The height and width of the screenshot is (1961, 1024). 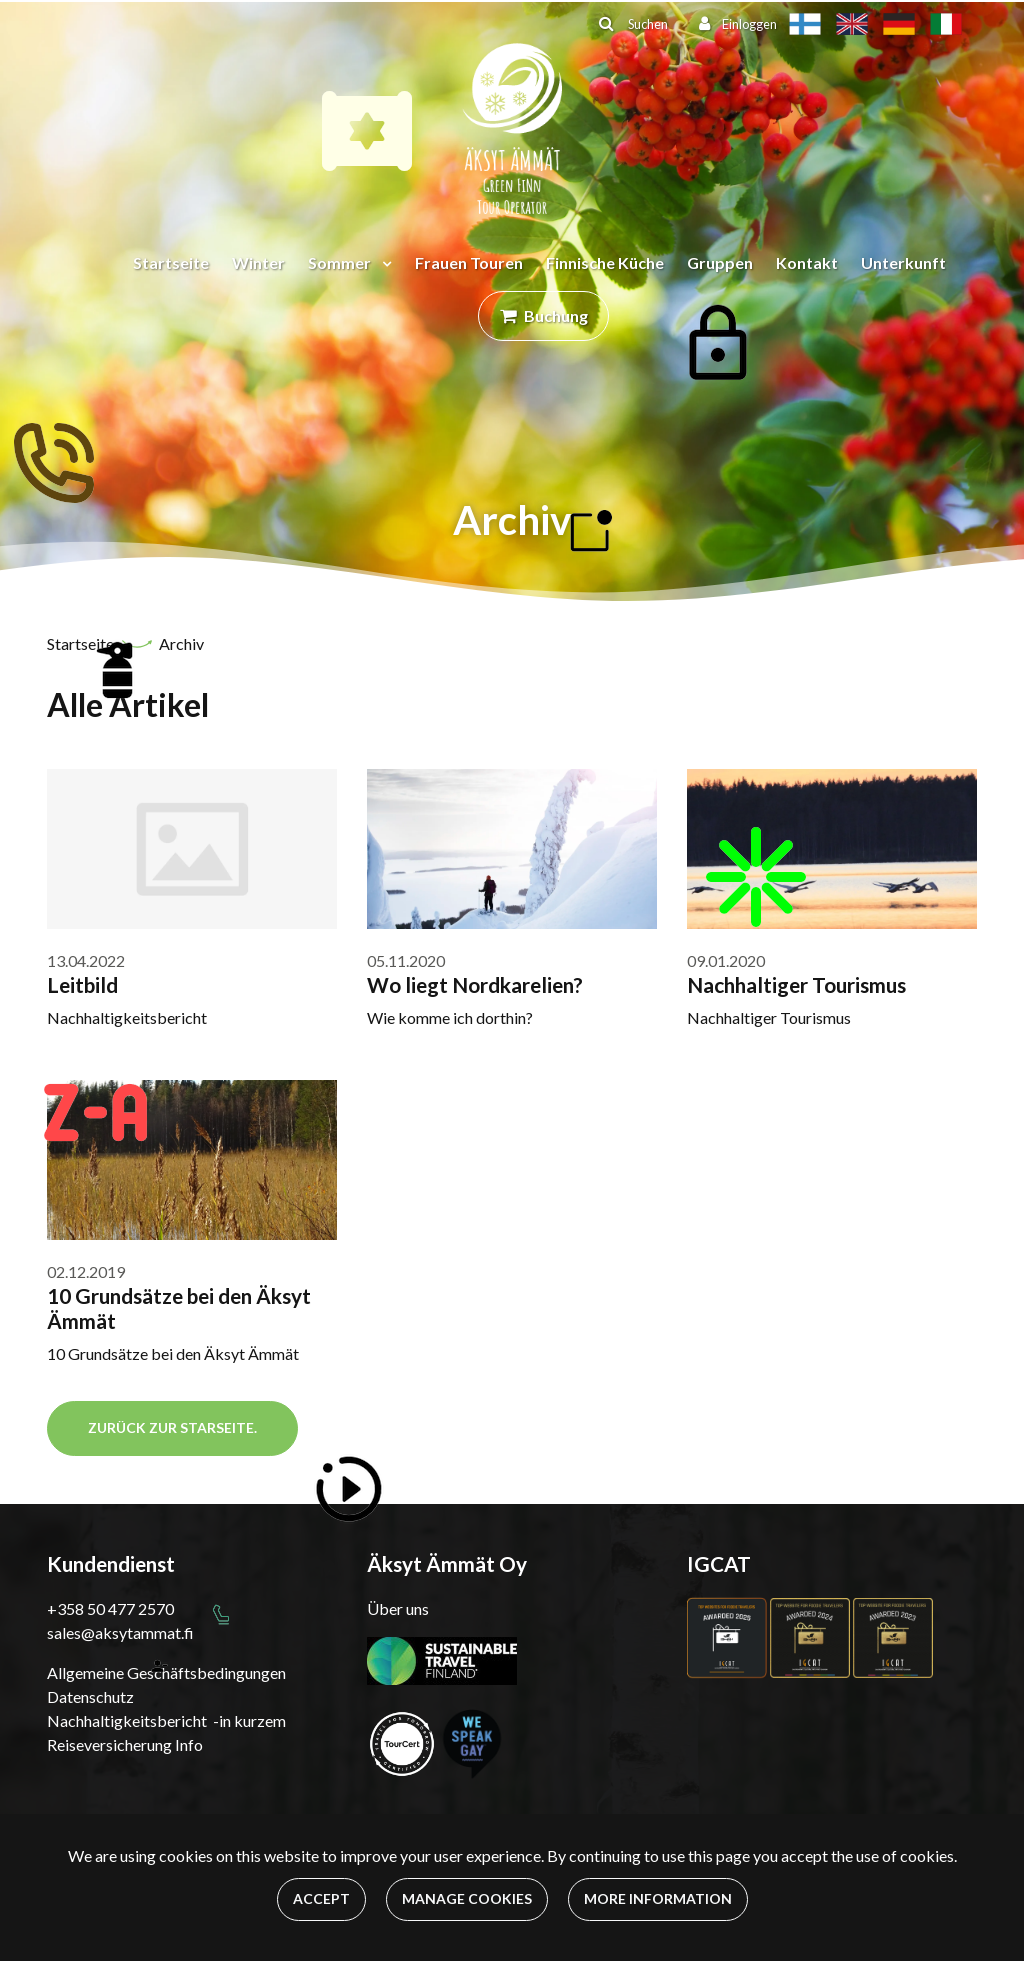 What do you see at coordinates (54, 463) in the screenshot?
I see `make a phone call` at bounding box center [54, 463].